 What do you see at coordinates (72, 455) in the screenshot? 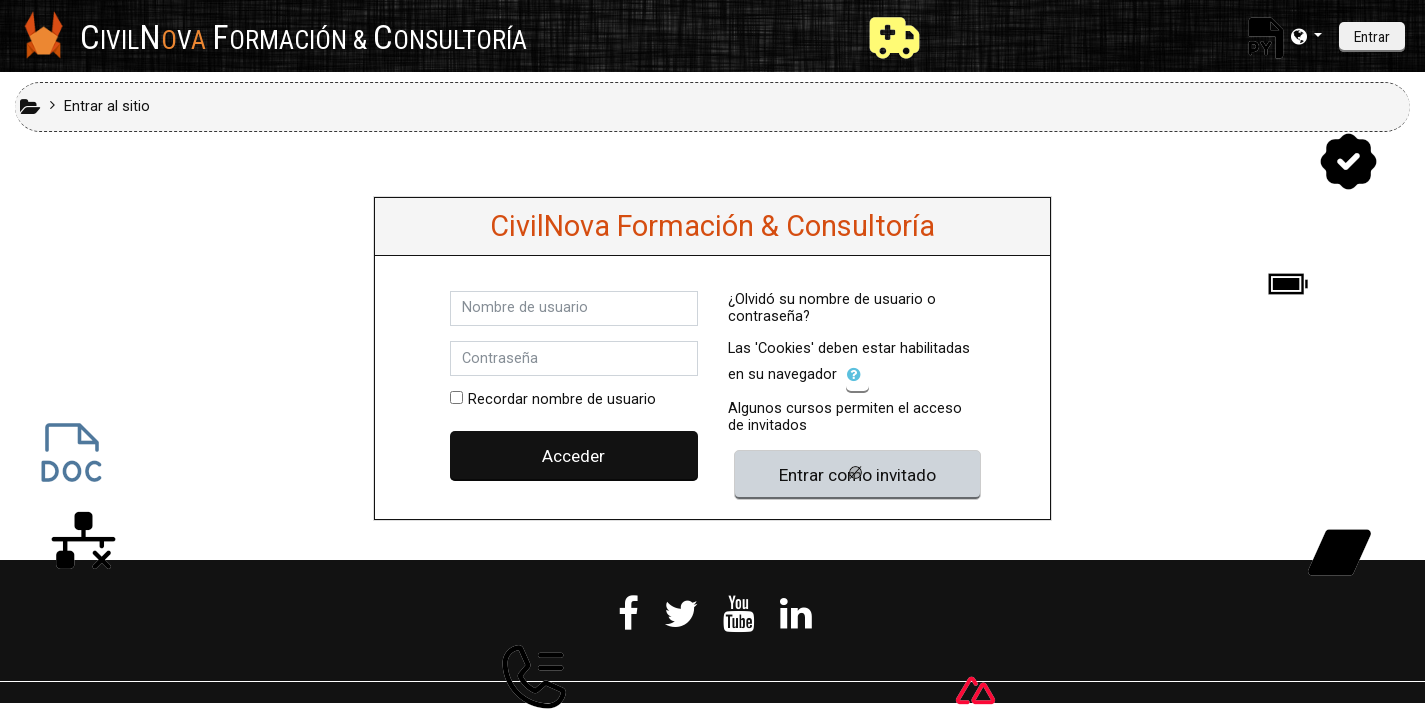
I see `open a document file` at bounding box center [72, 455].